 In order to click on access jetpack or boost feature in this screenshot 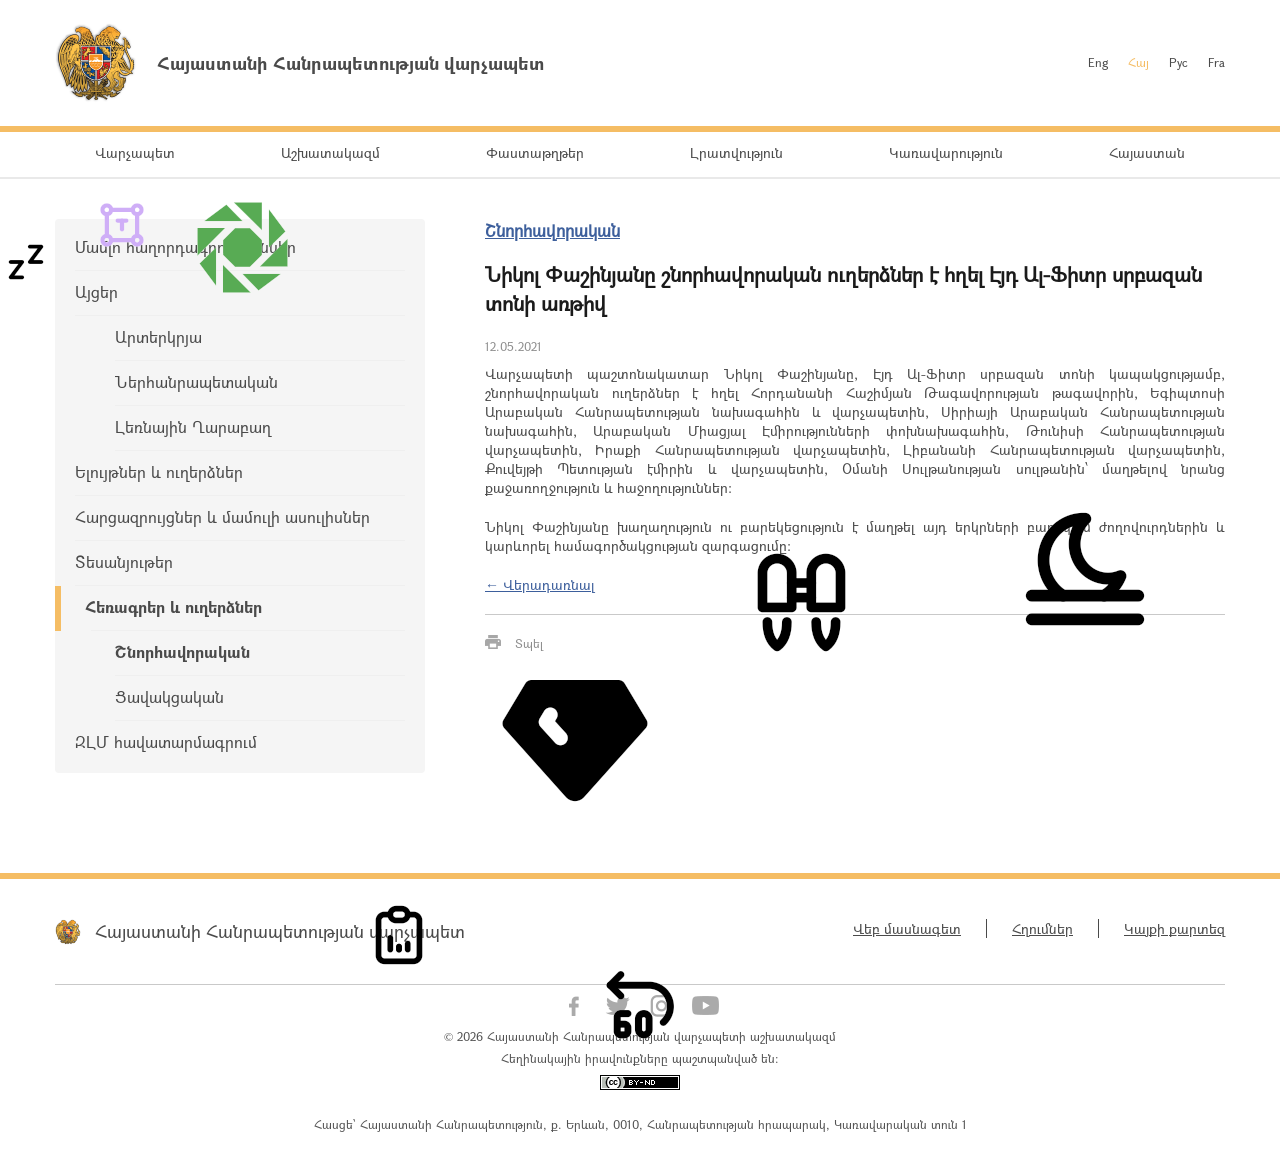, I will do `click(801, 602)`.